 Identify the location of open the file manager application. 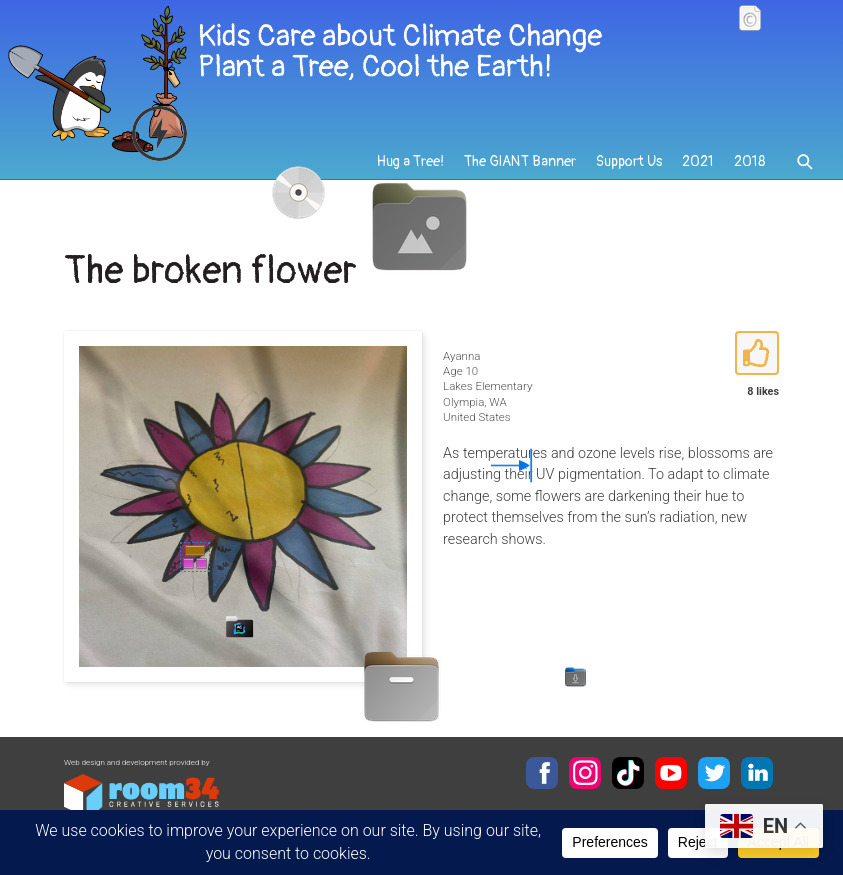
(401, 686).